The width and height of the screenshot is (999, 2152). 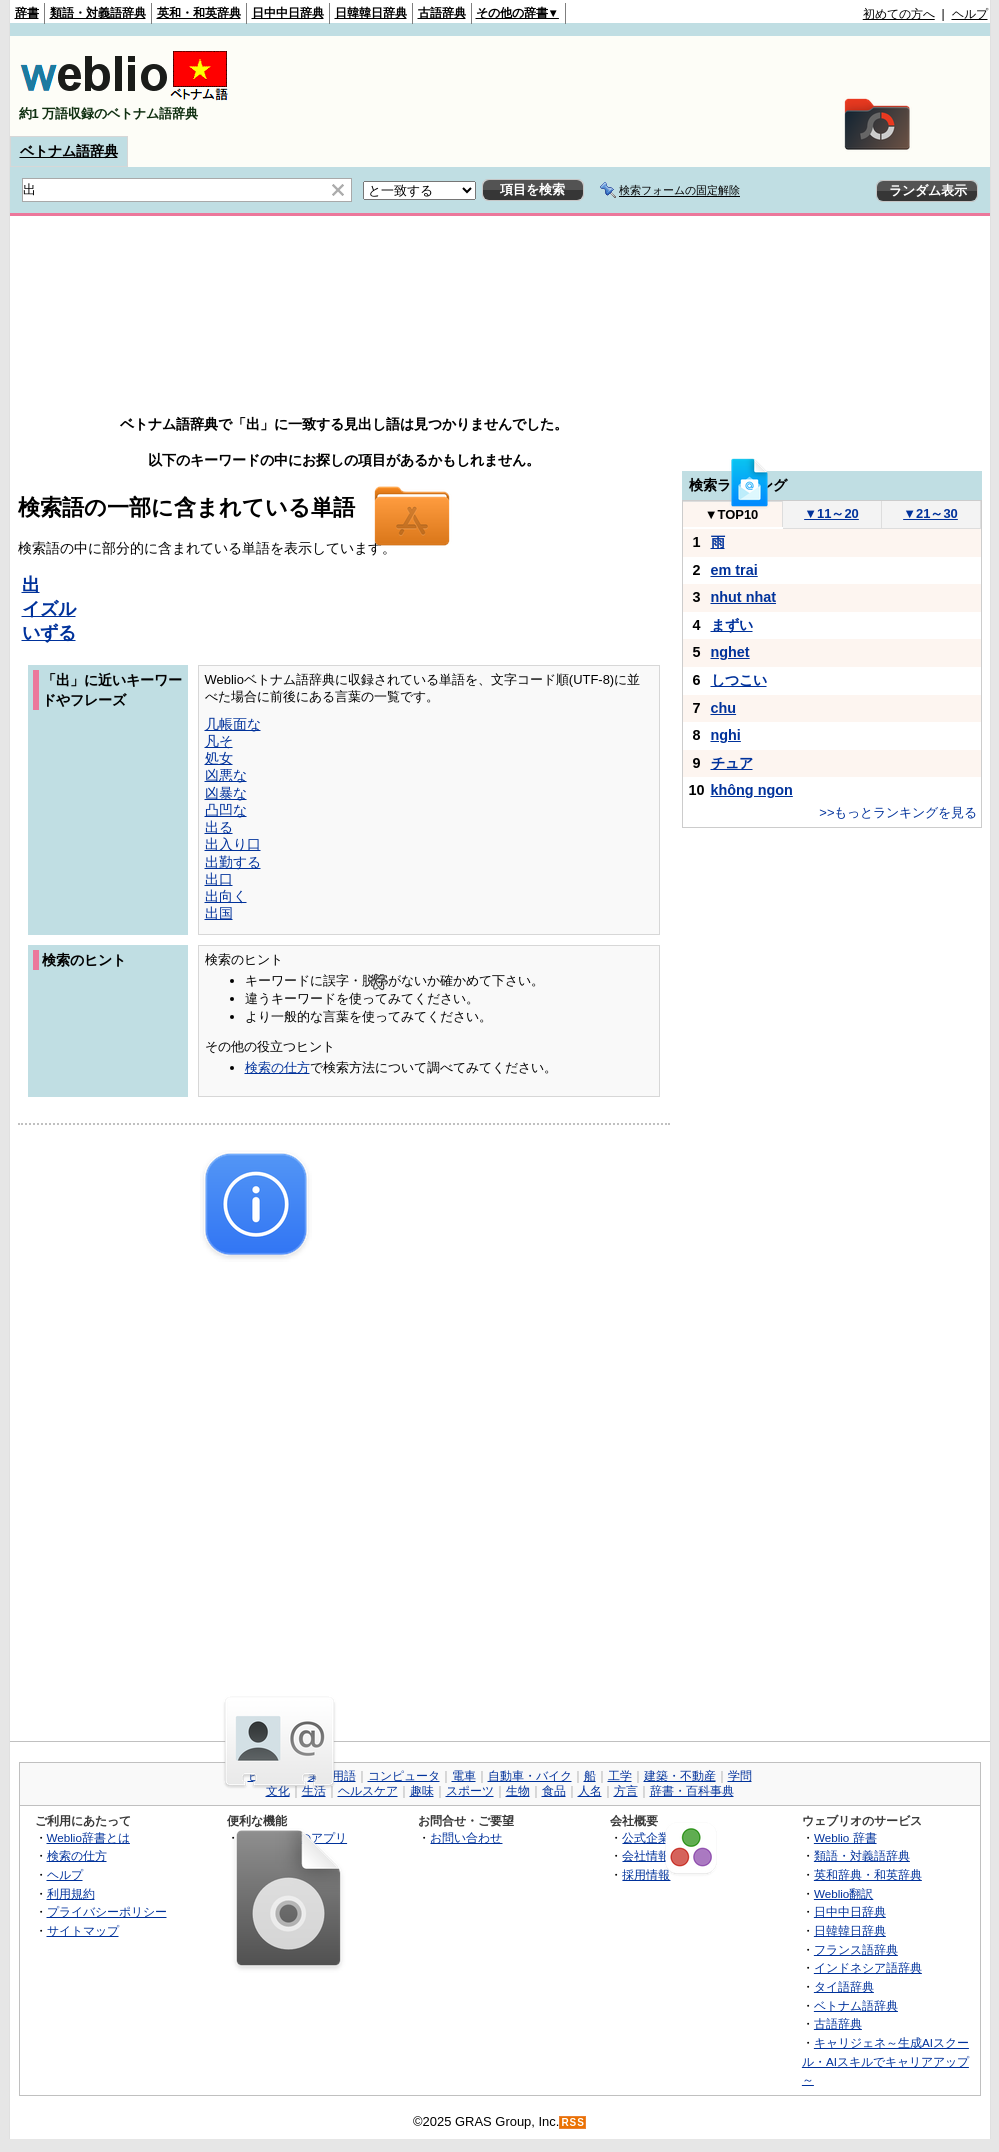 What do you see at coordinates (279, 1742) in the screenshot?
I see `view contact card or vCard file` at bounding box center [279, 1742].